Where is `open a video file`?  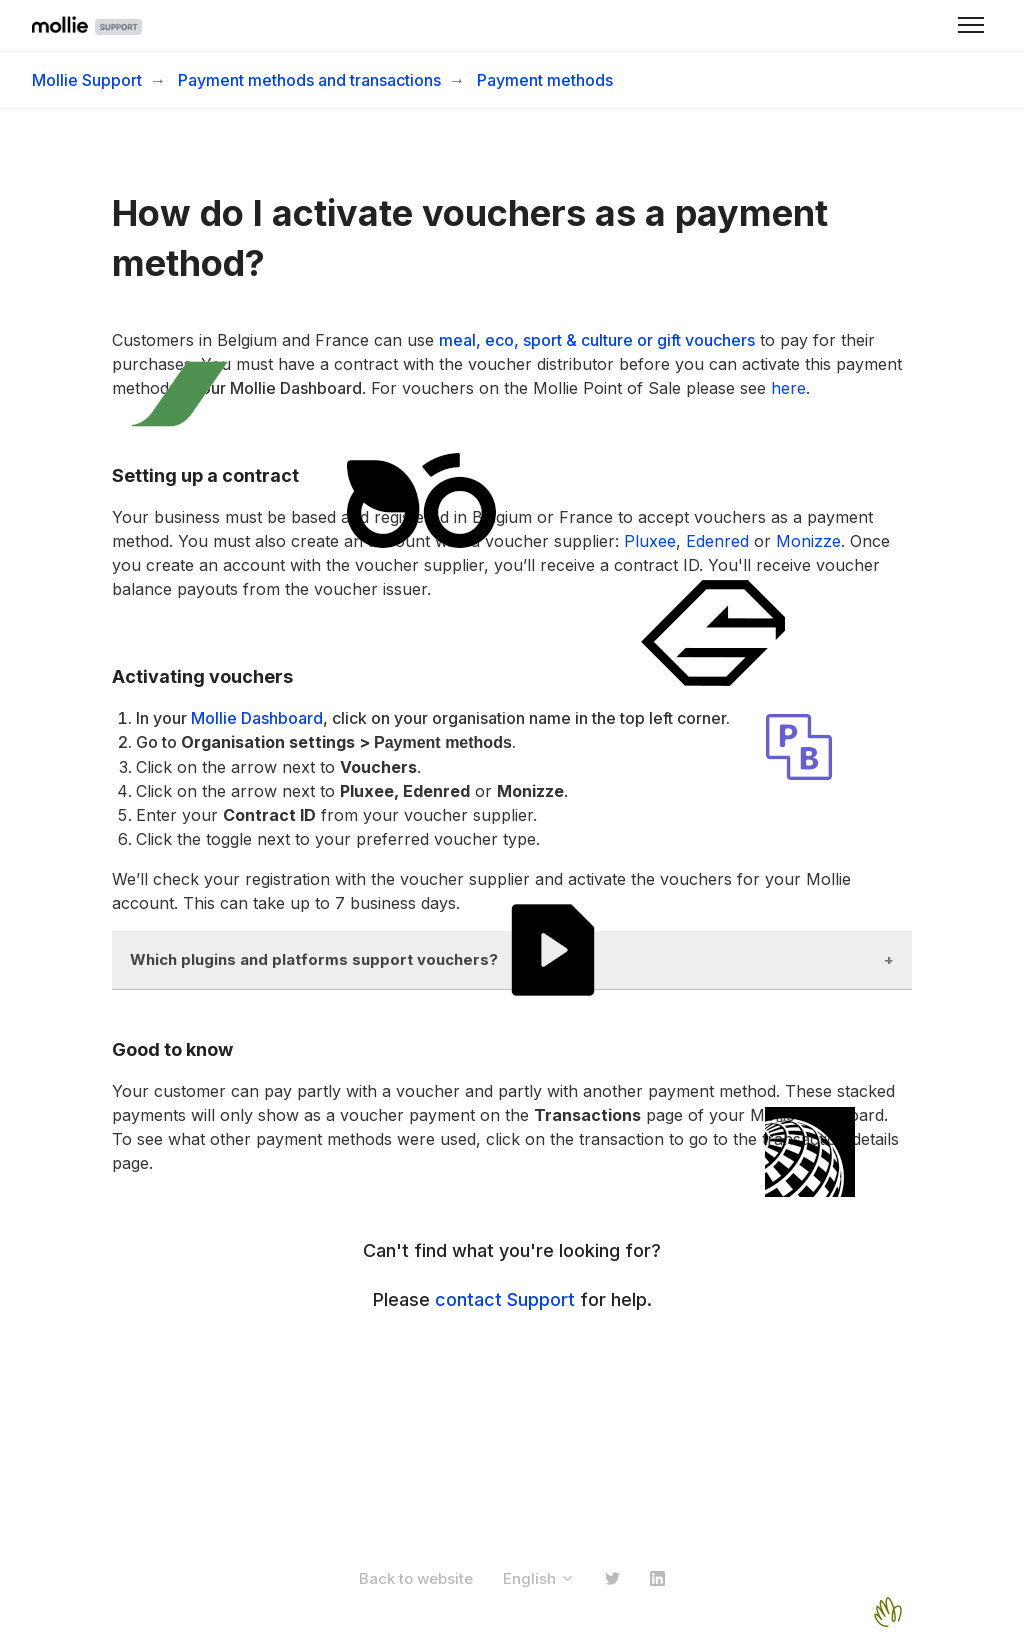 open a video file is located at coordinates (553, 950).